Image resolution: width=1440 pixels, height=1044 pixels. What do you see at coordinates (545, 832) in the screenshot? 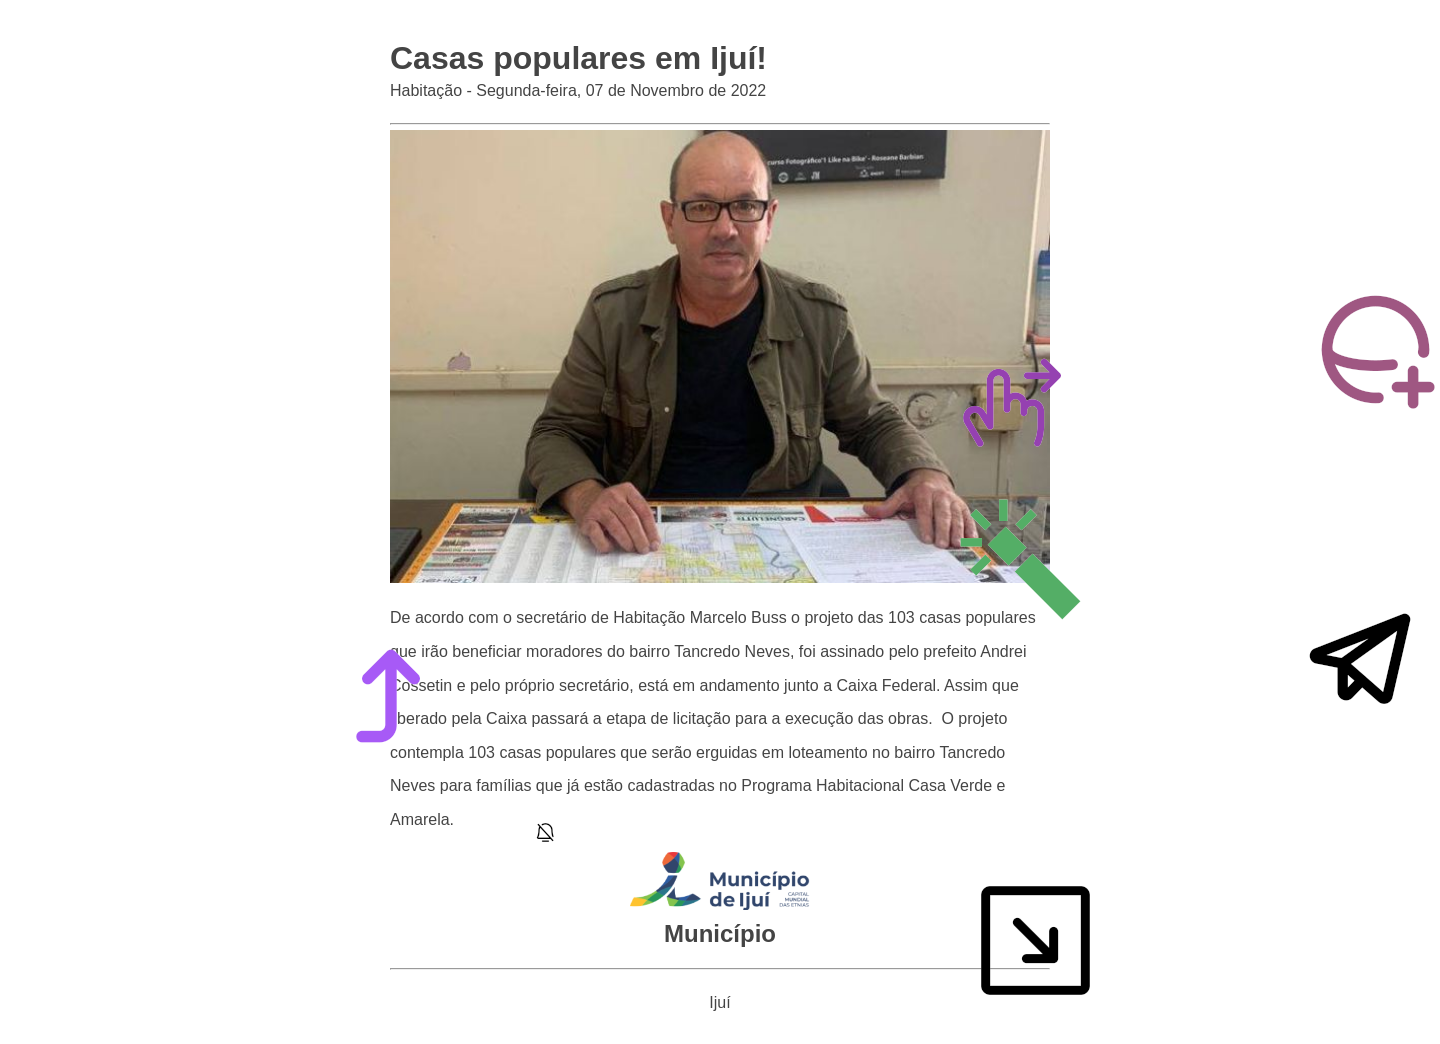
I see `mute notifications` at bounding box center [545, 832].